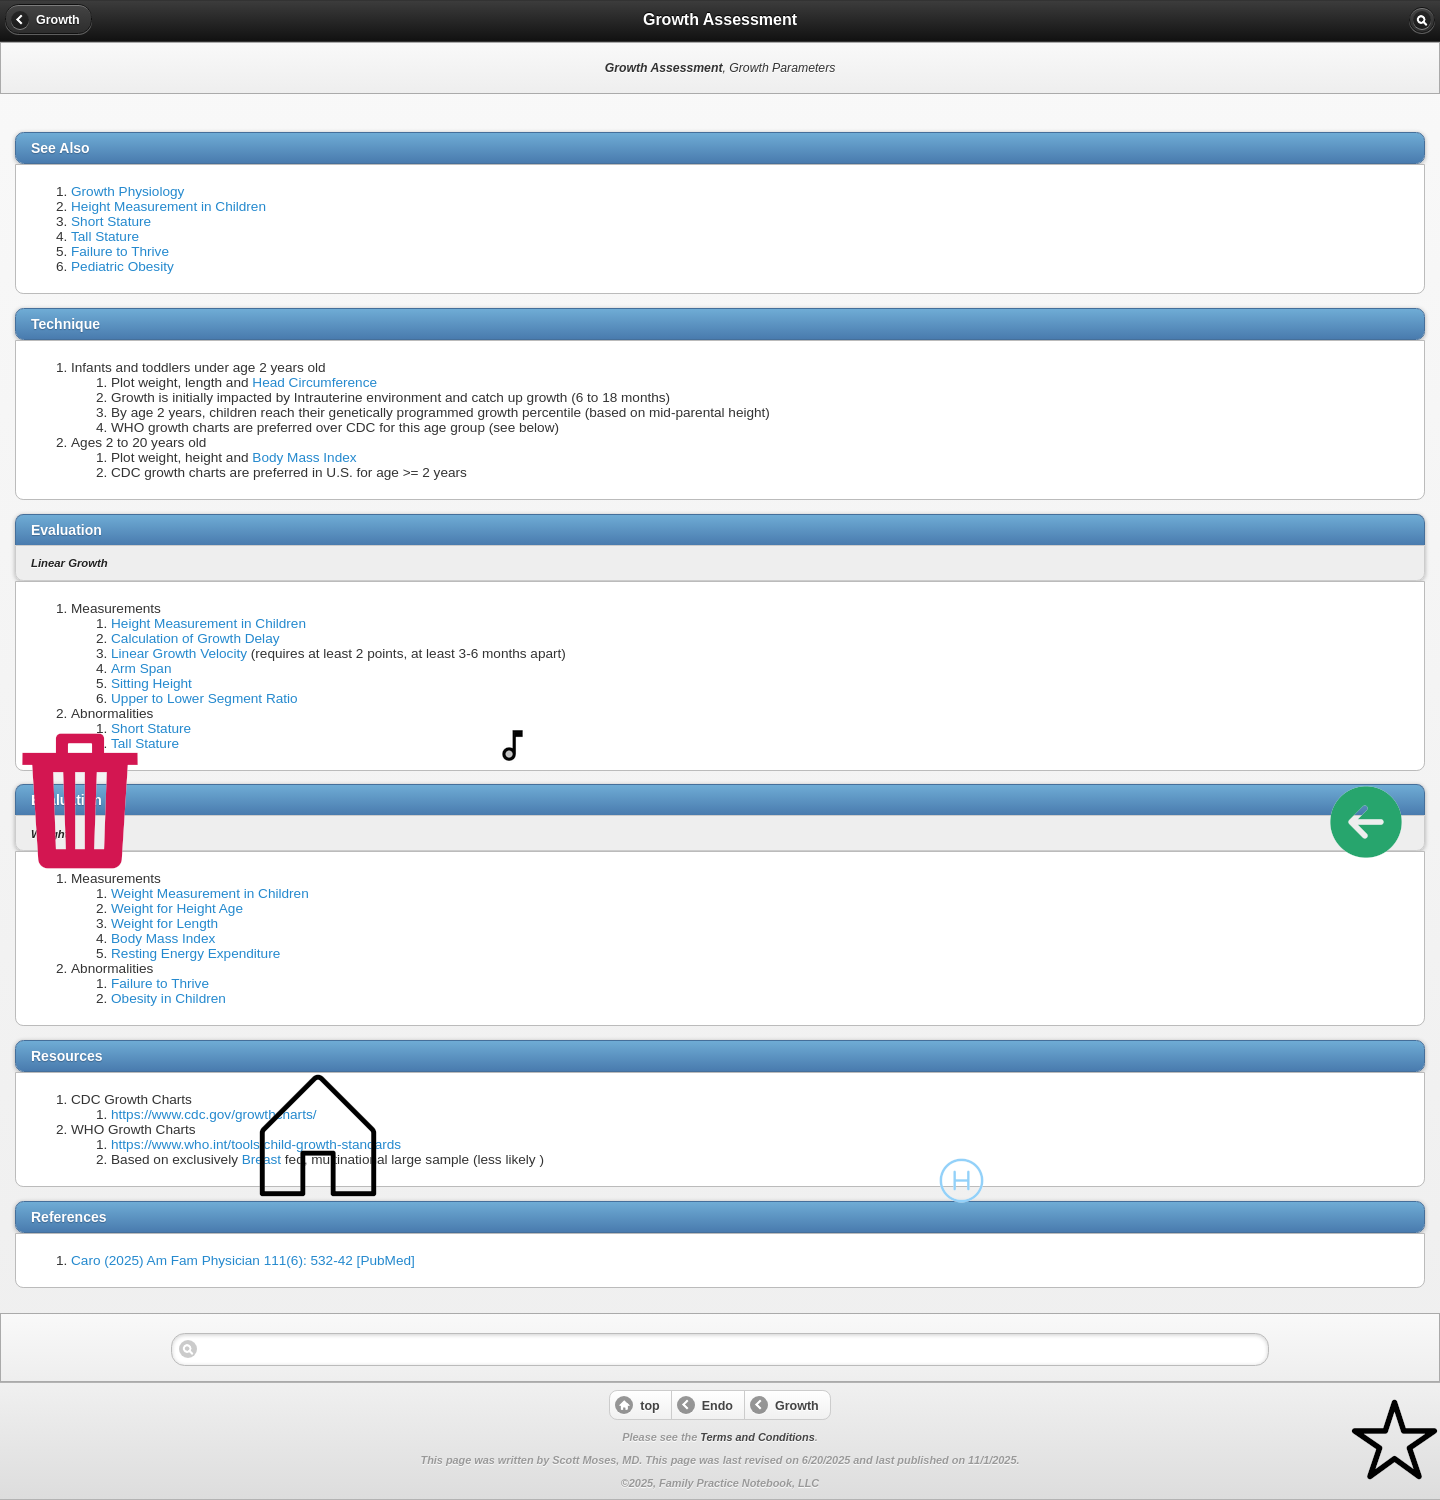 Image resolution: width=1440 pixels, height=1500 pixels. Describe the element at coordinates (1394, 1439) in the screenshot. I see `add to favorites` at that location.